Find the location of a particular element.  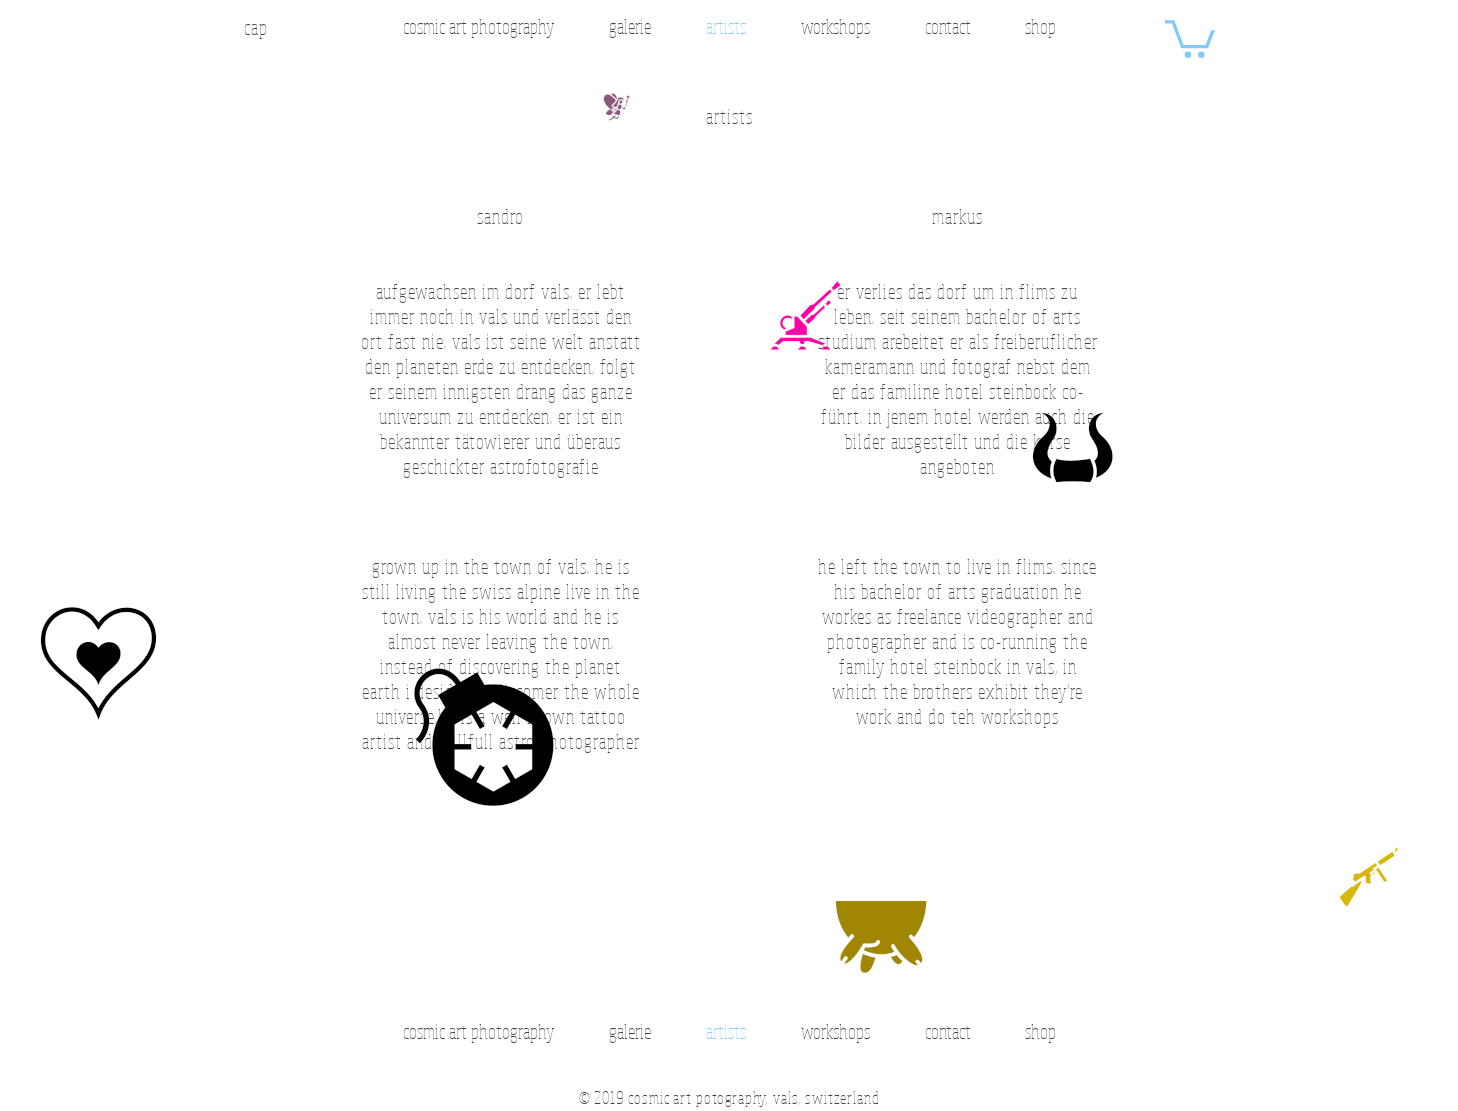

indicates a loved or favorited item is located at coordinates (98, 663).